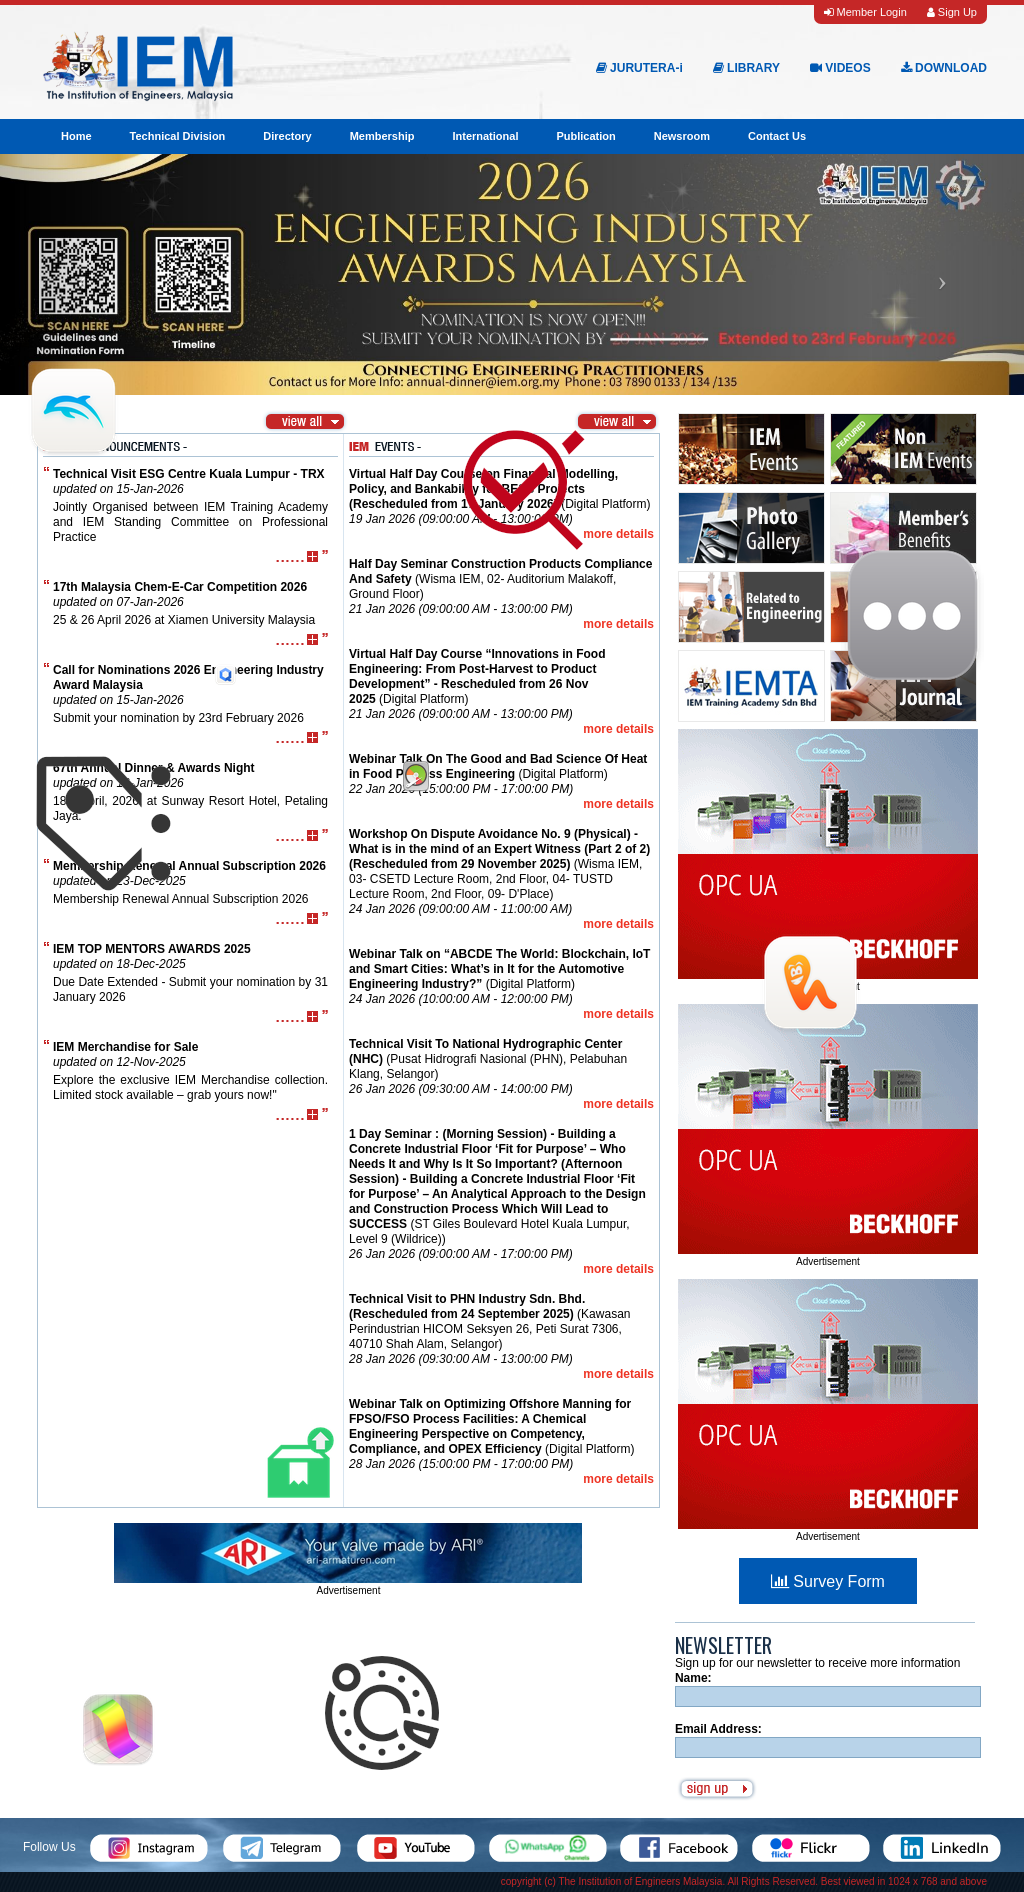  I want to click on open GParted disk partition editor, so click(416, 776).